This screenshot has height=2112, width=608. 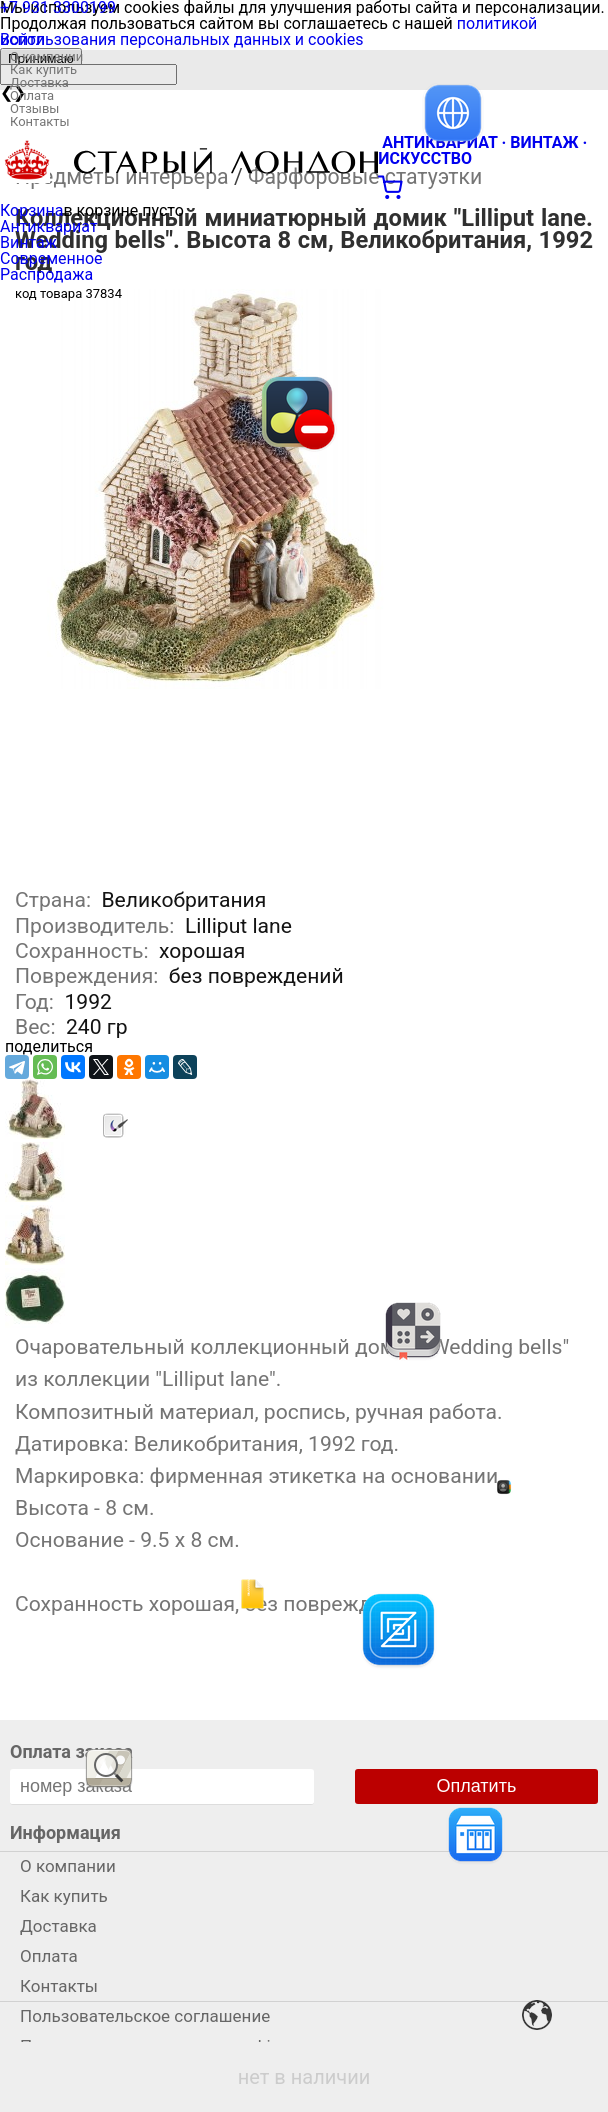 I want to click on uninstall DaVinci Resolve application, so click(x=297, y=412).